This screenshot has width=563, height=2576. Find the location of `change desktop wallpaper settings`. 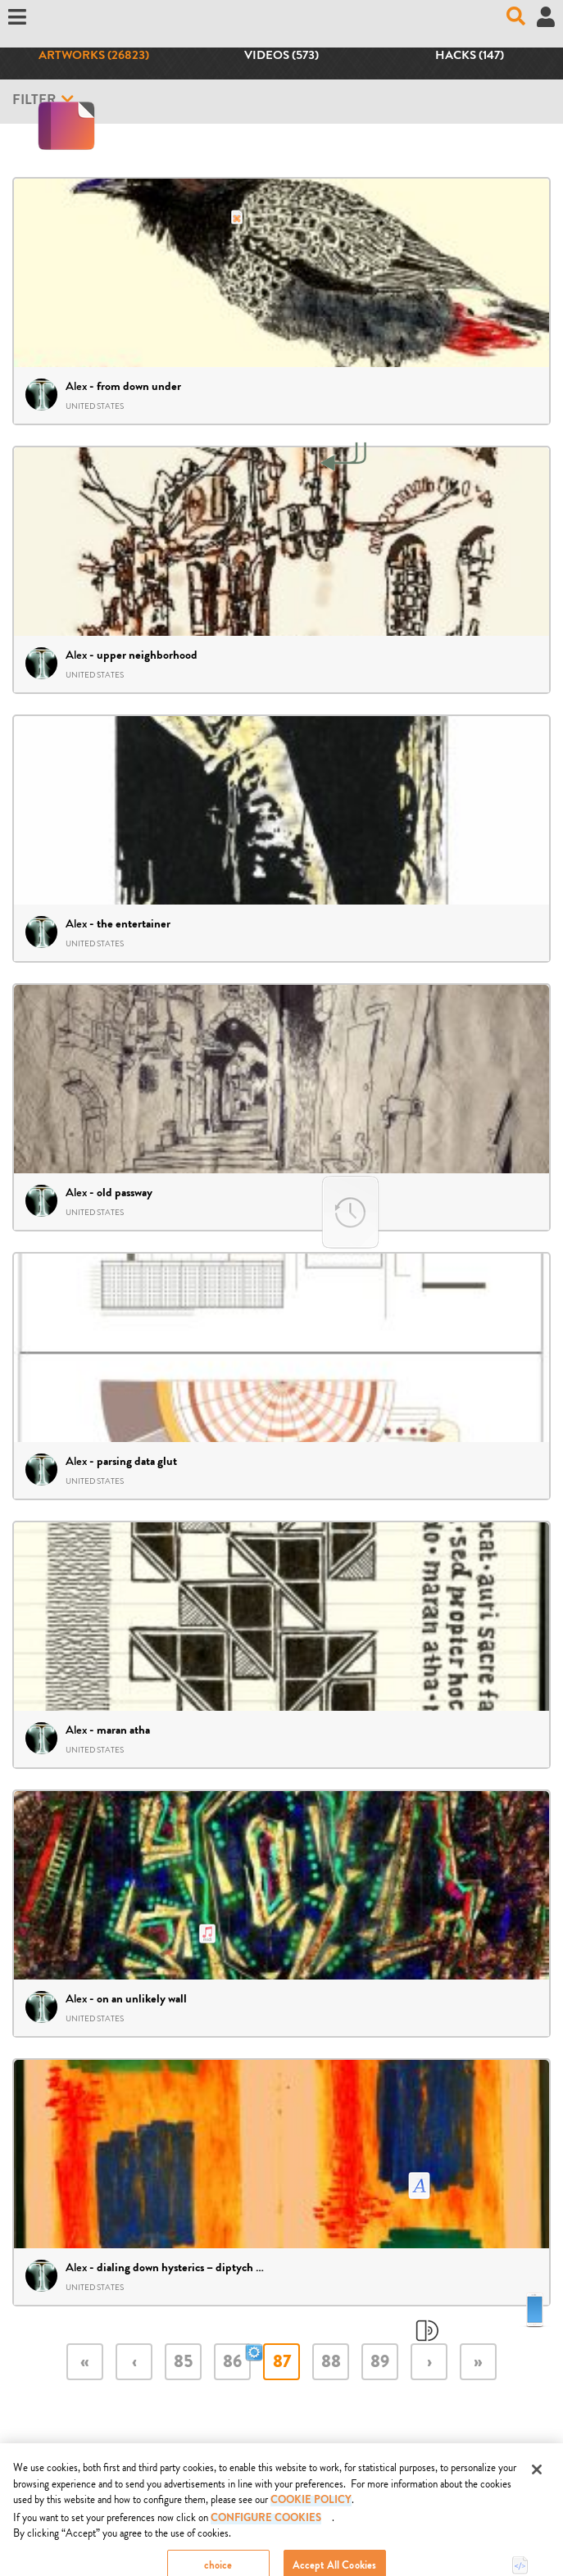

change desktop wallpaper settings is located at coordinates (66, 124).